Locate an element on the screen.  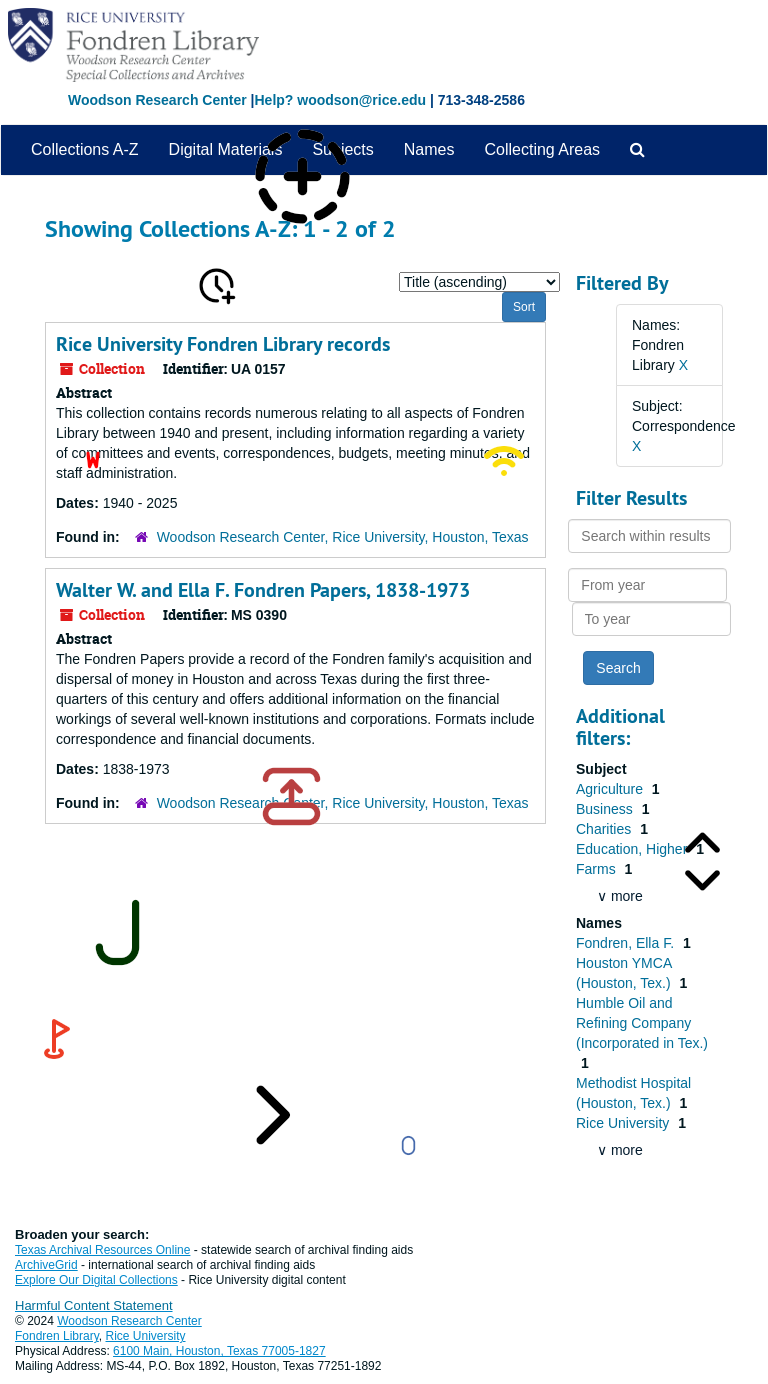
access medication or pharmacy features is located at coordinates (408, 1145).